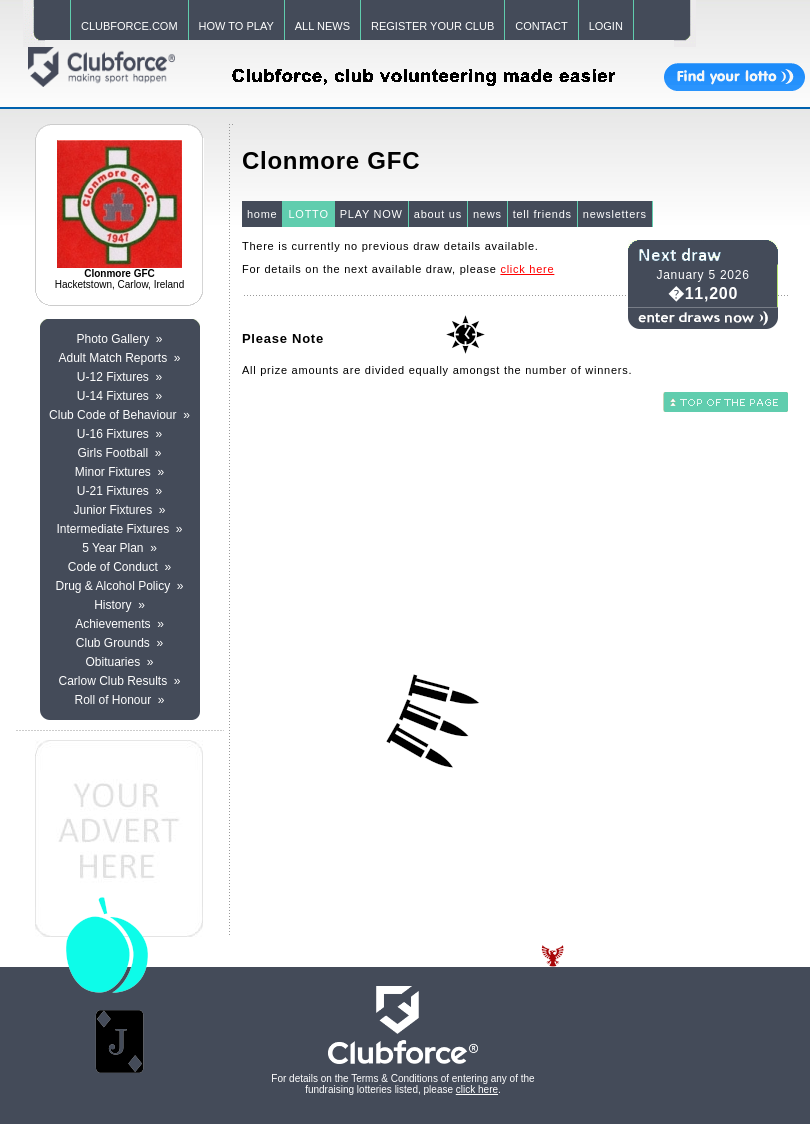 Image resolution: width=810 pixels, height=1124 pixels. Describe the element at coordinates (119, 1041) in the screenshot. I see `jack of diamonds playing card` at that location.